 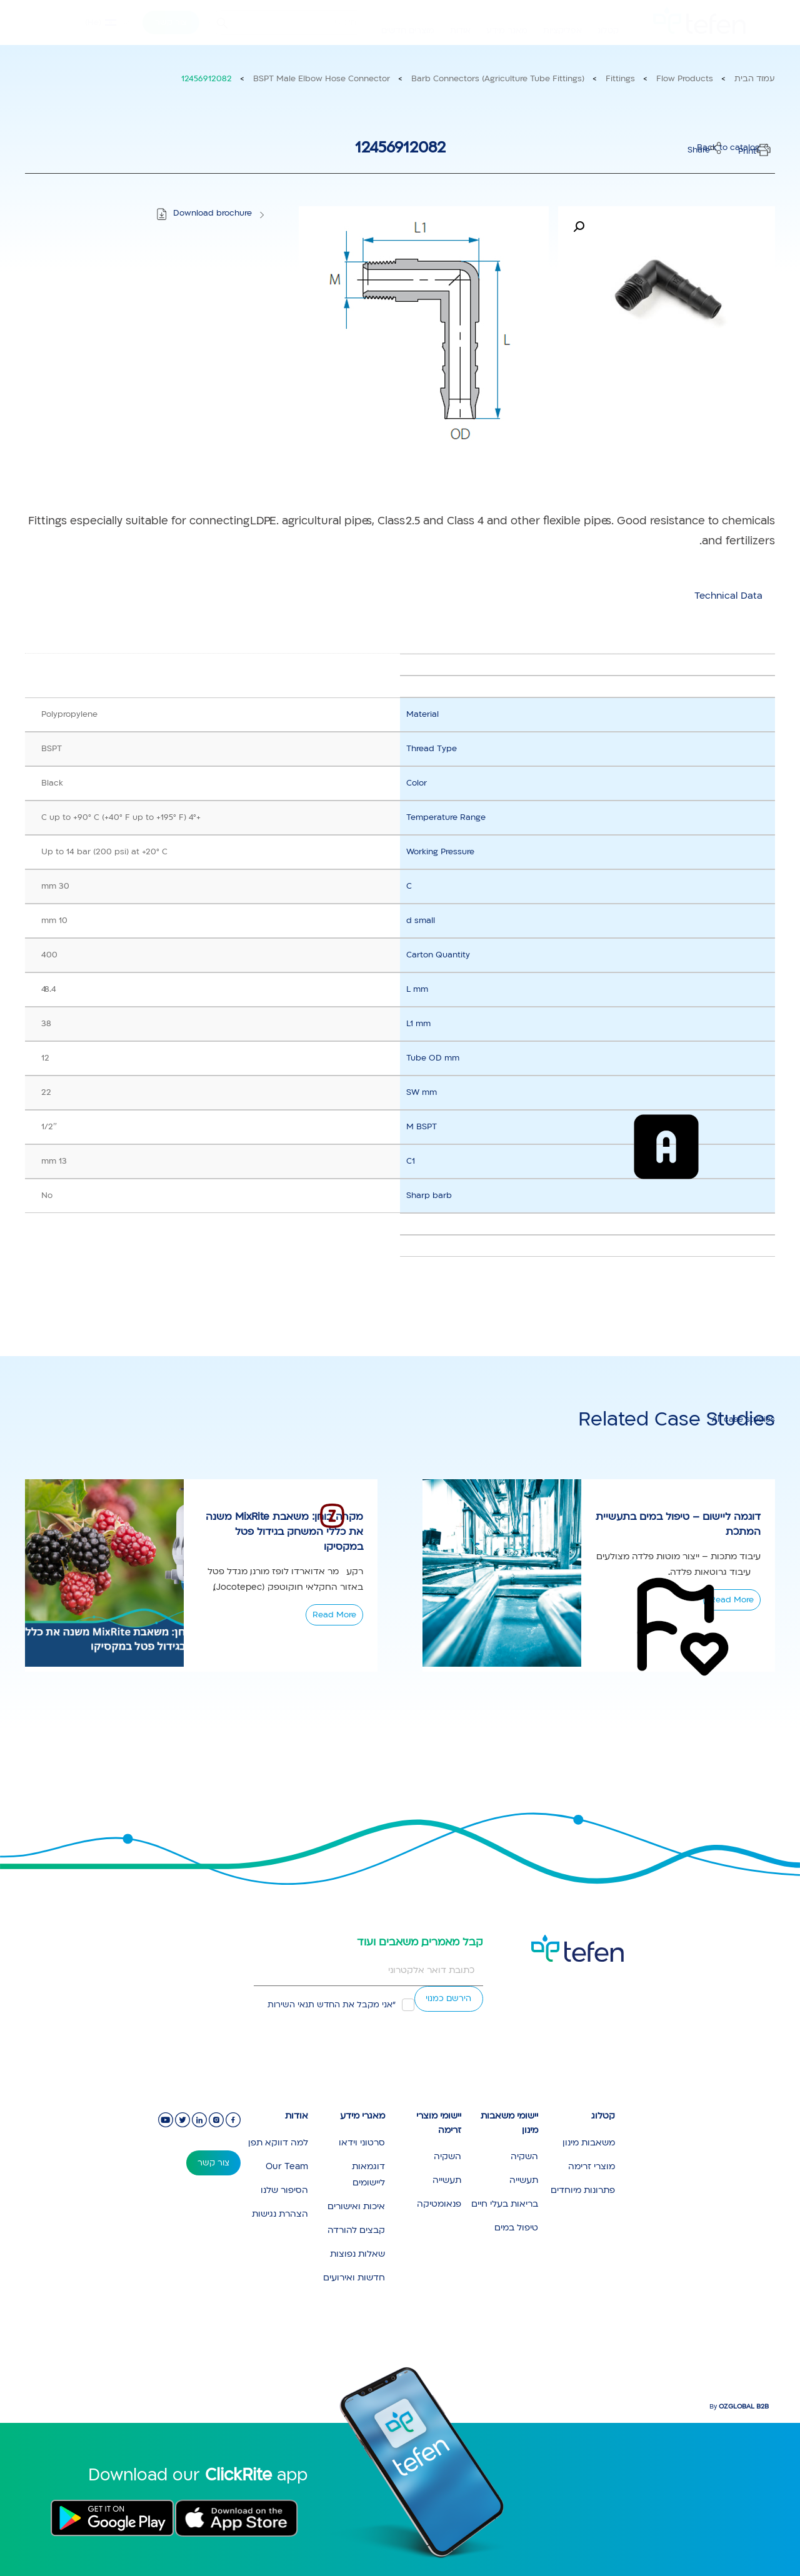 I want to click on flag a favorite or loved item, so click(x=676, y=1623).